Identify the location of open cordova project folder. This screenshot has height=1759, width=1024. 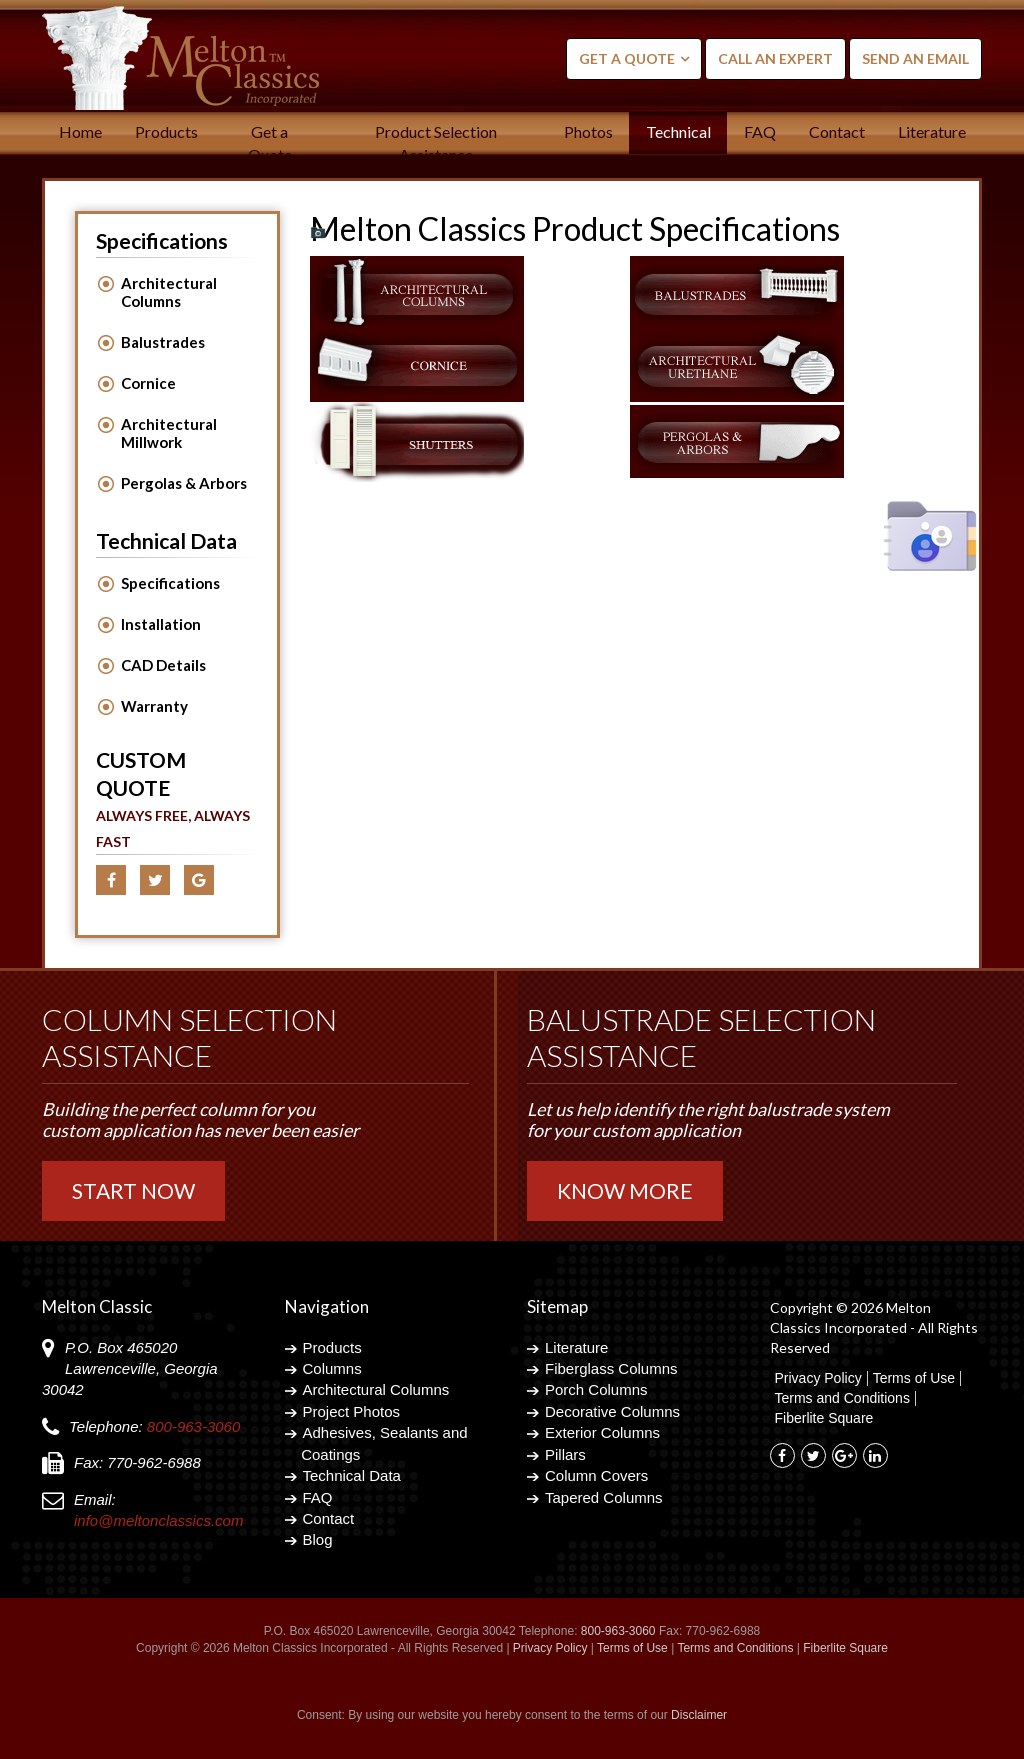
(318, 233).